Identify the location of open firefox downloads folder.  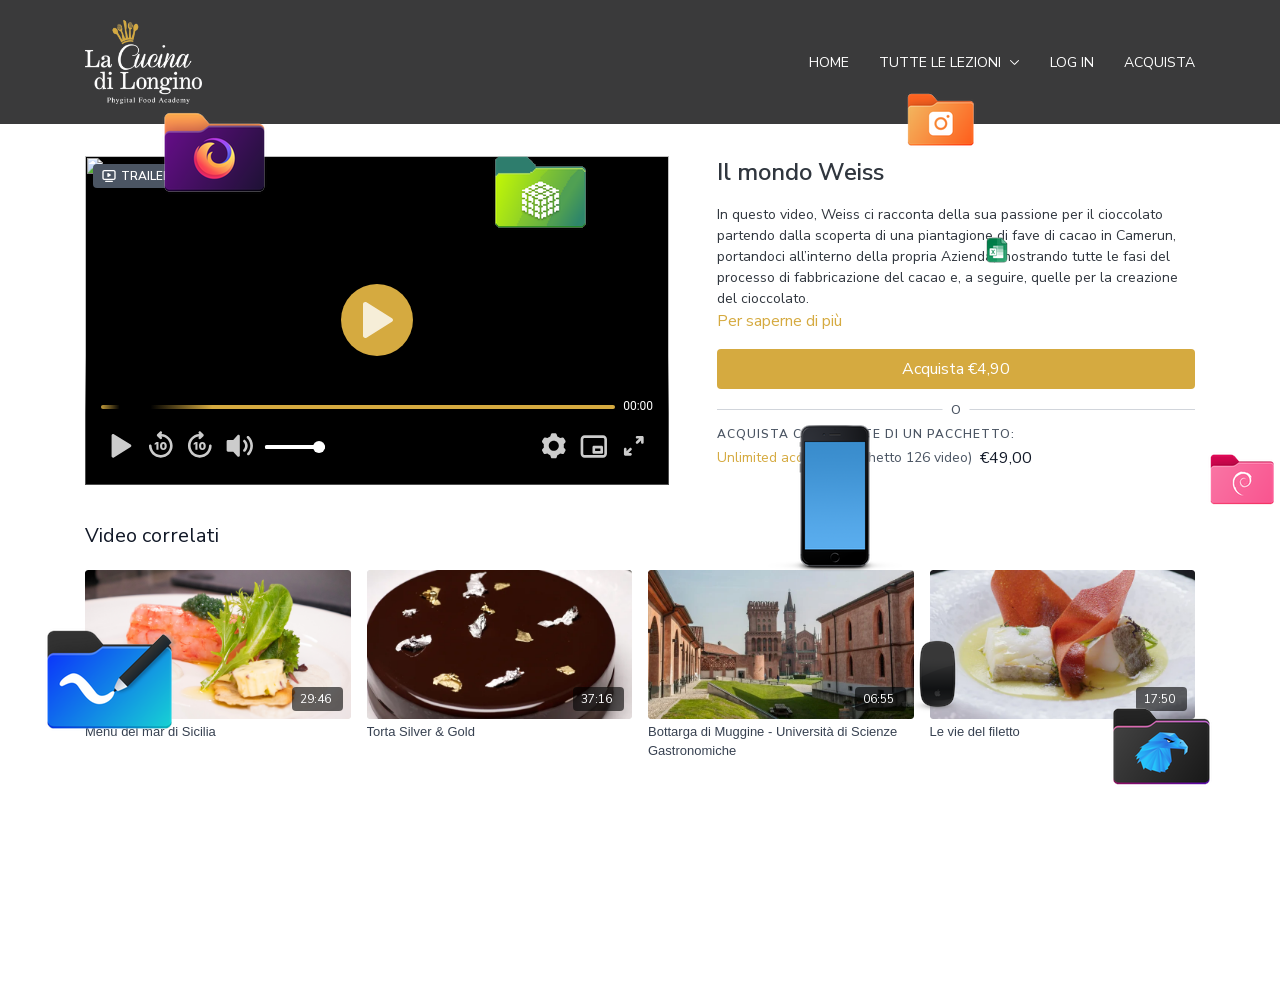
(214, 155).